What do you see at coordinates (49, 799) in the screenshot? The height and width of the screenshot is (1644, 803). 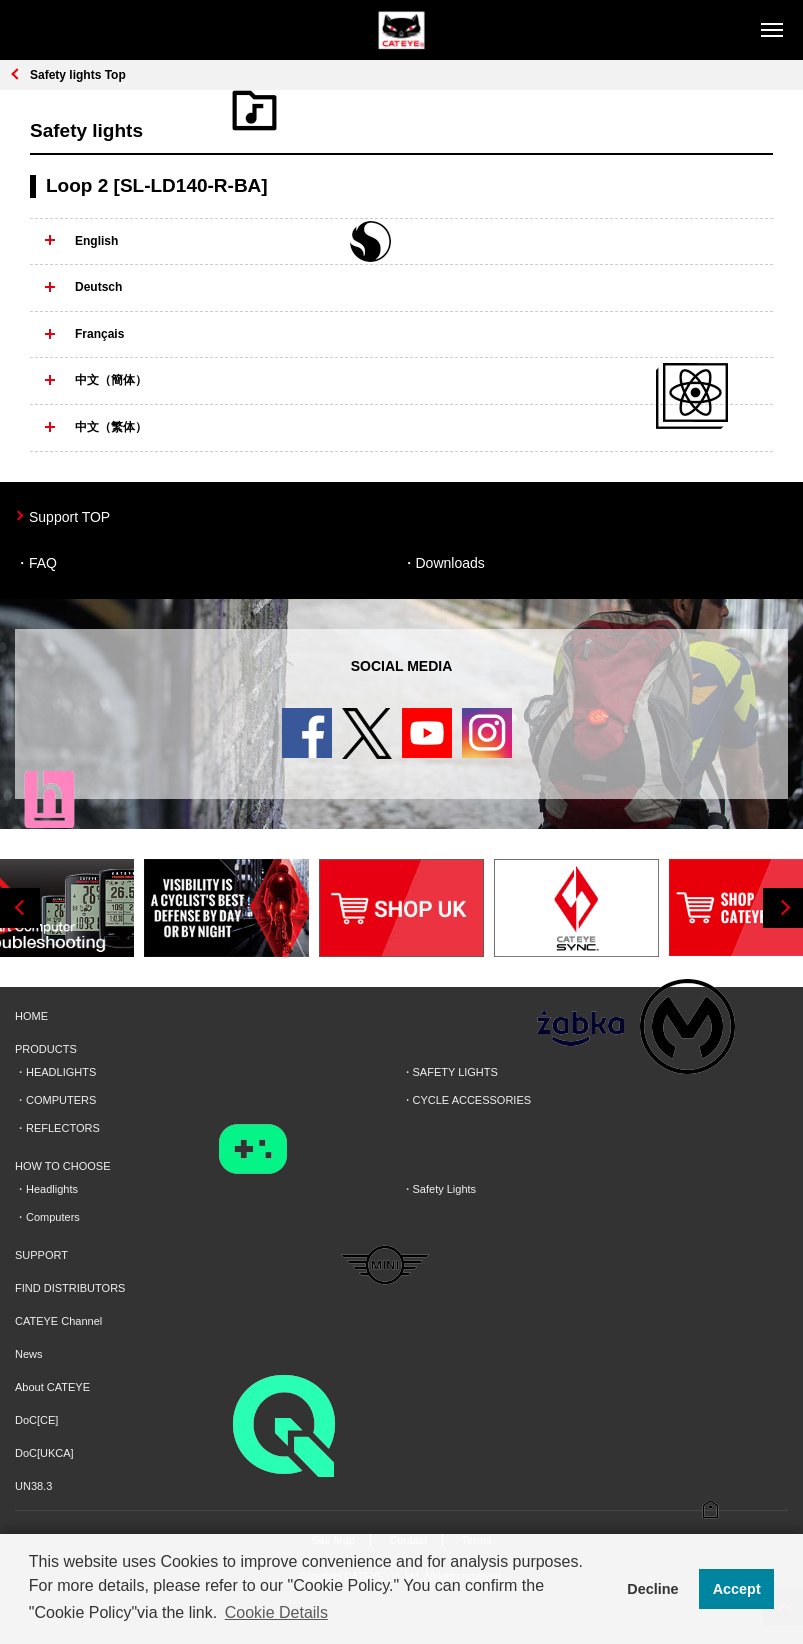 I see `visit hackerearth coding platform` at bounding box center [49, 799].